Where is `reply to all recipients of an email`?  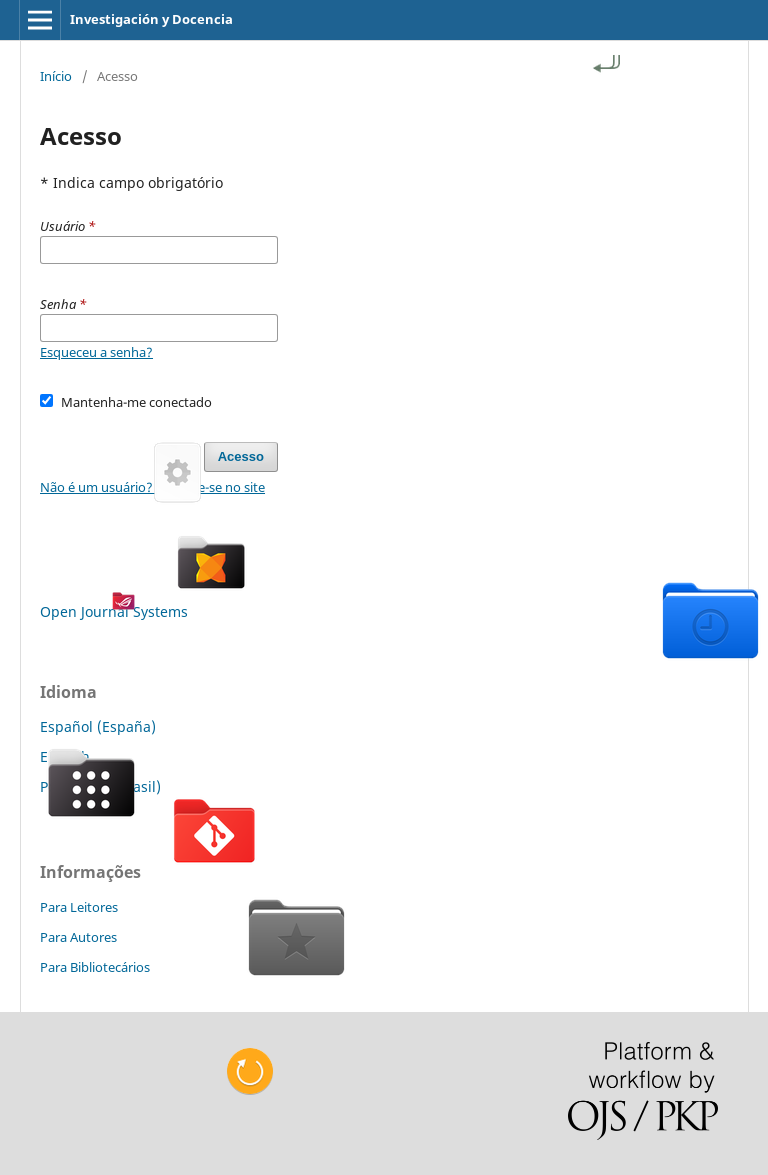 reply to all recipients of an email is located at coordinates (606, 62).